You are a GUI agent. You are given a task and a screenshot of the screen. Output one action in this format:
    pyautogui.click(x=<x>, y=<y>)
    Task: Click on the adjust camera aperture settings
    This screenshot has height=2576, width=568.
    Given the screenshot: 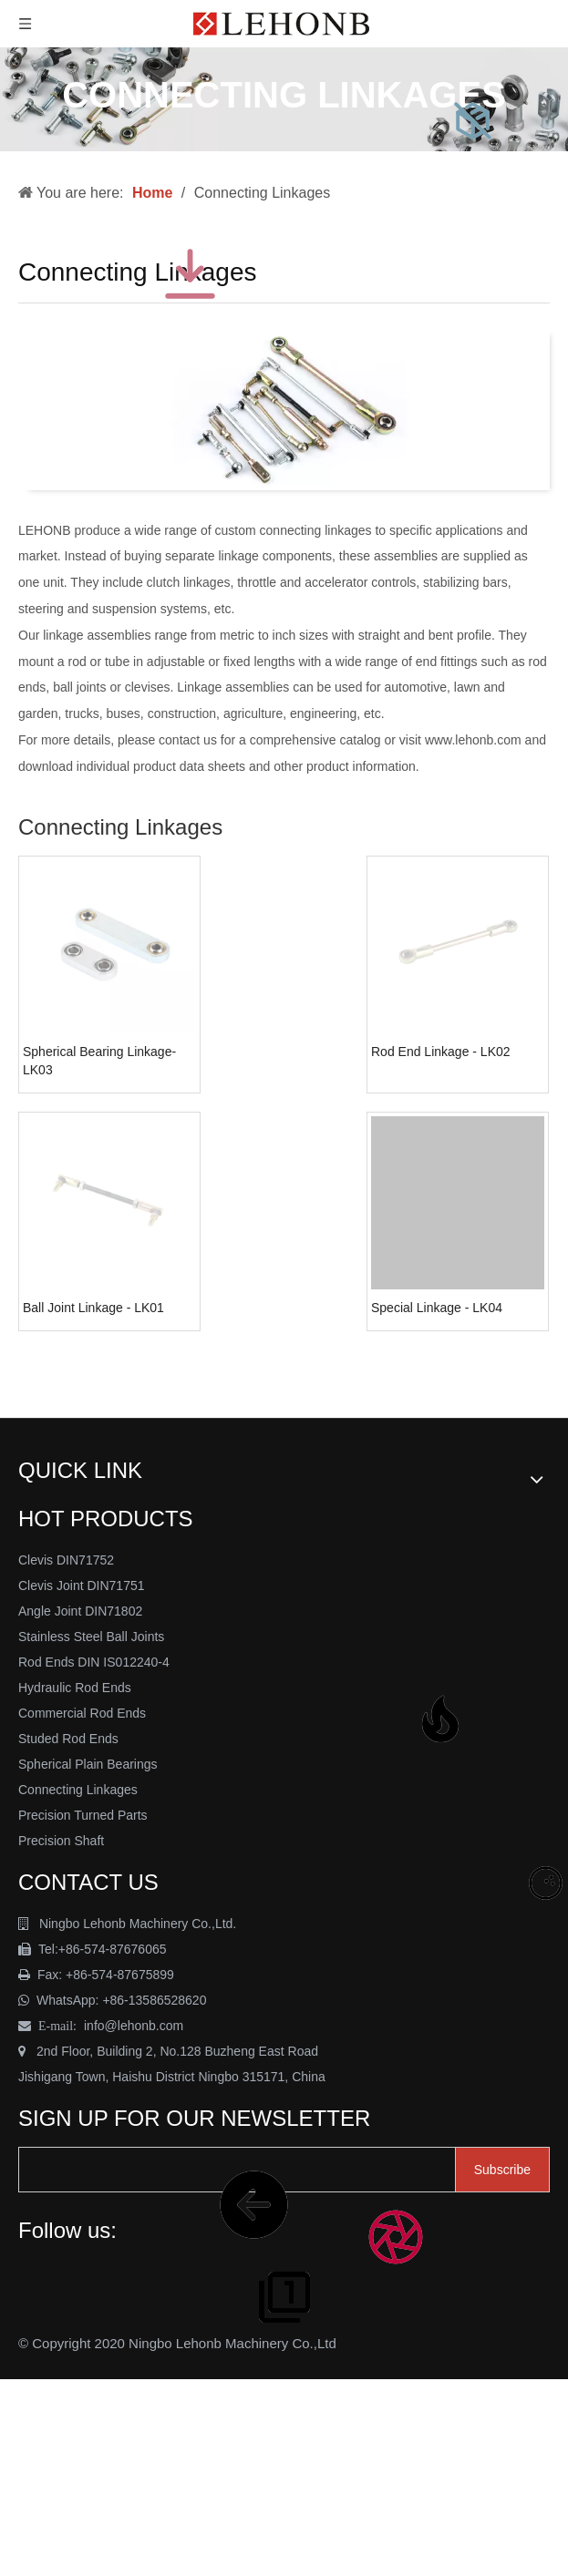 What is the action you would take?
    pyautogui.click(x=396, y=2237)
    